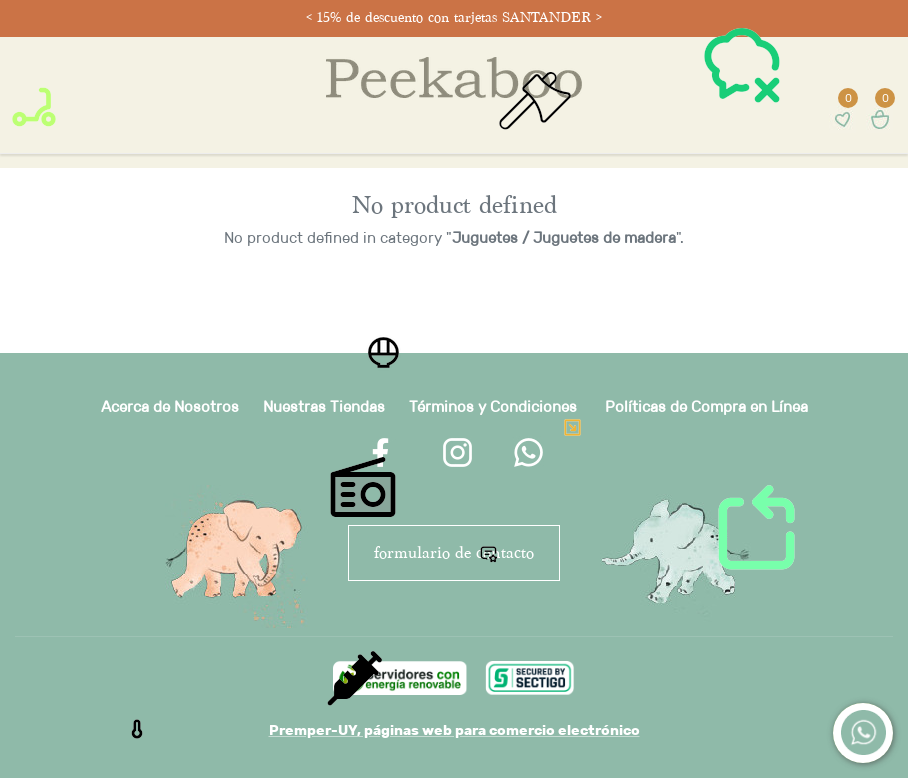 This screenshot has height=778, width=908. What do you see at coordinates (572, 427) in the screenshot?
I see `navigate to the bottom-right section` at bounding box center [572, 427].